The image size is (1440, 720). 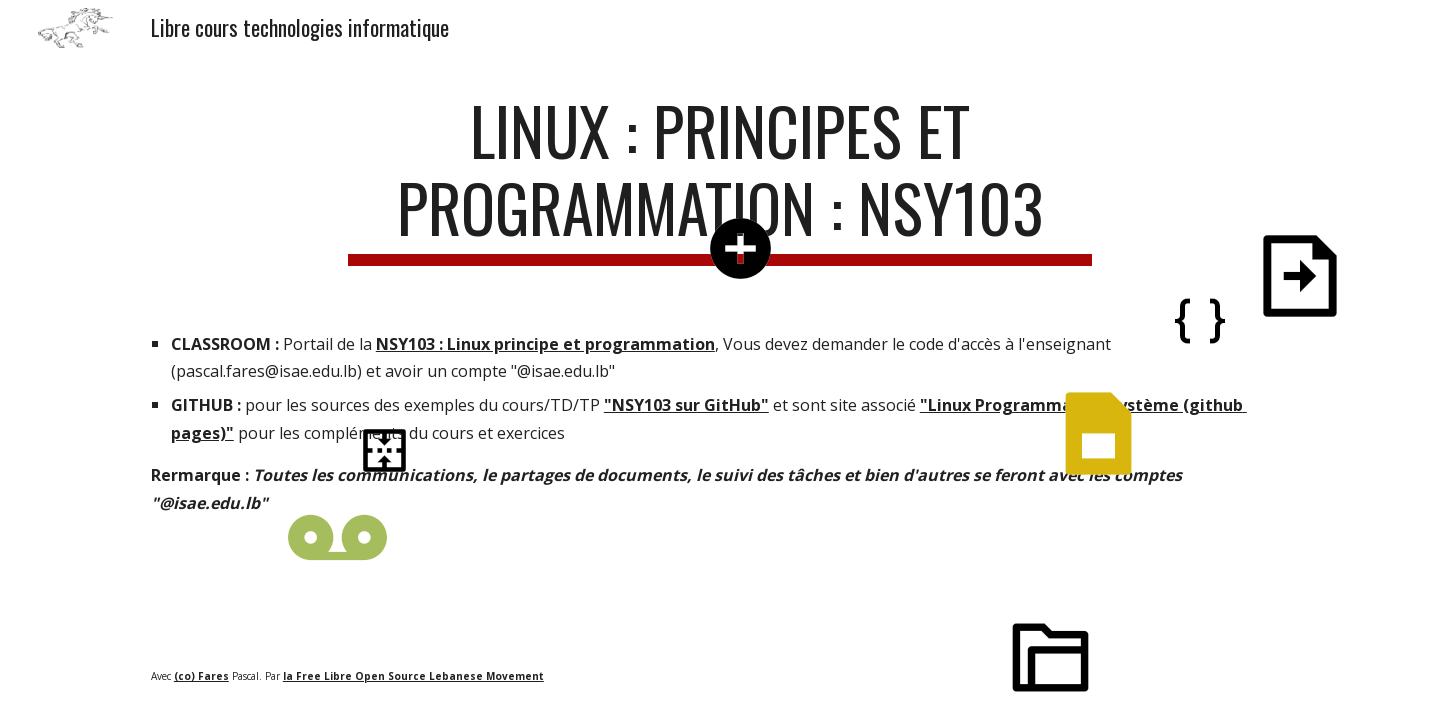 I want to click on view SIM card information, so click(x=1098, y=433).